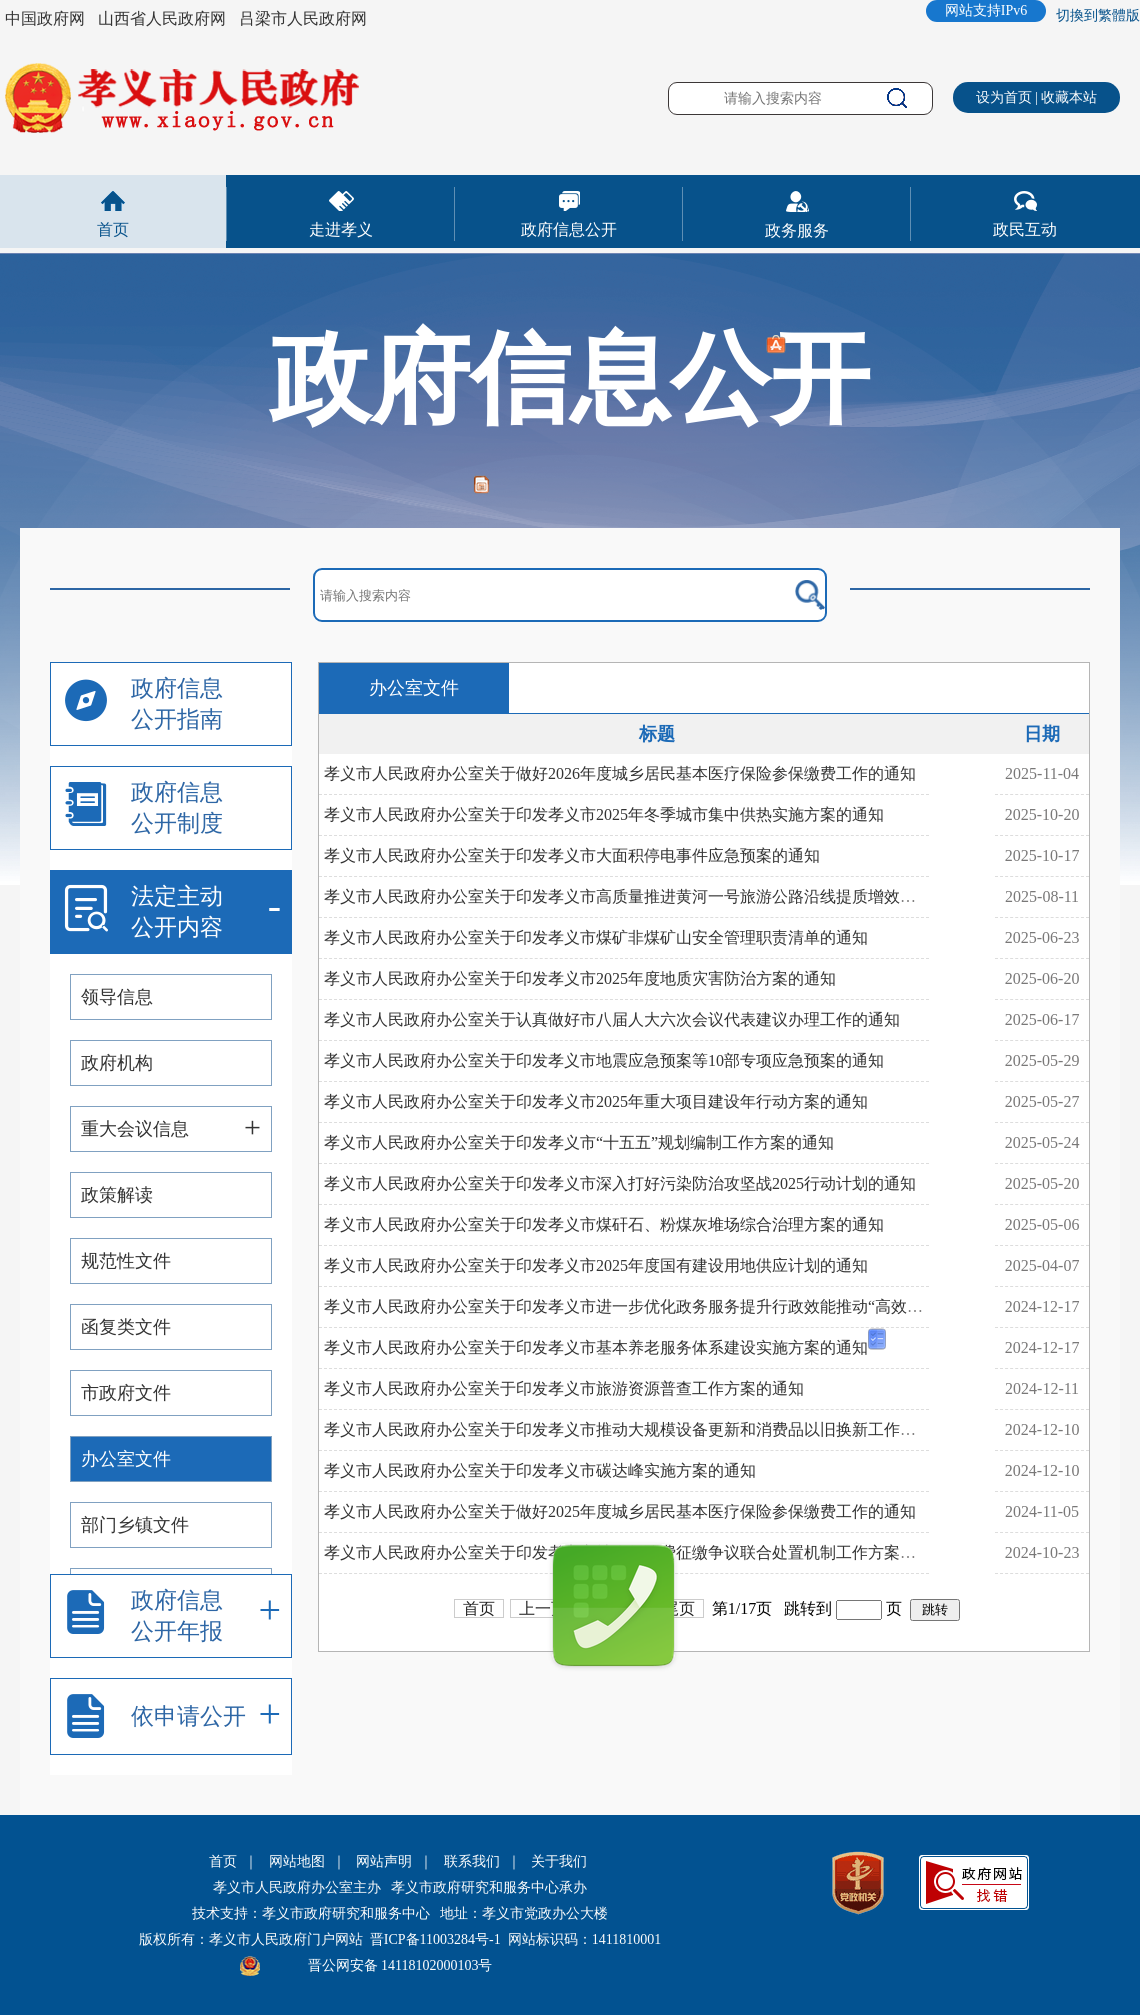 The height and width of the screenshot is (2015, 1140). Describe the element at coordinates (481, 484) in the screenshot. I see `libreoffice impress presentation file` at that location.